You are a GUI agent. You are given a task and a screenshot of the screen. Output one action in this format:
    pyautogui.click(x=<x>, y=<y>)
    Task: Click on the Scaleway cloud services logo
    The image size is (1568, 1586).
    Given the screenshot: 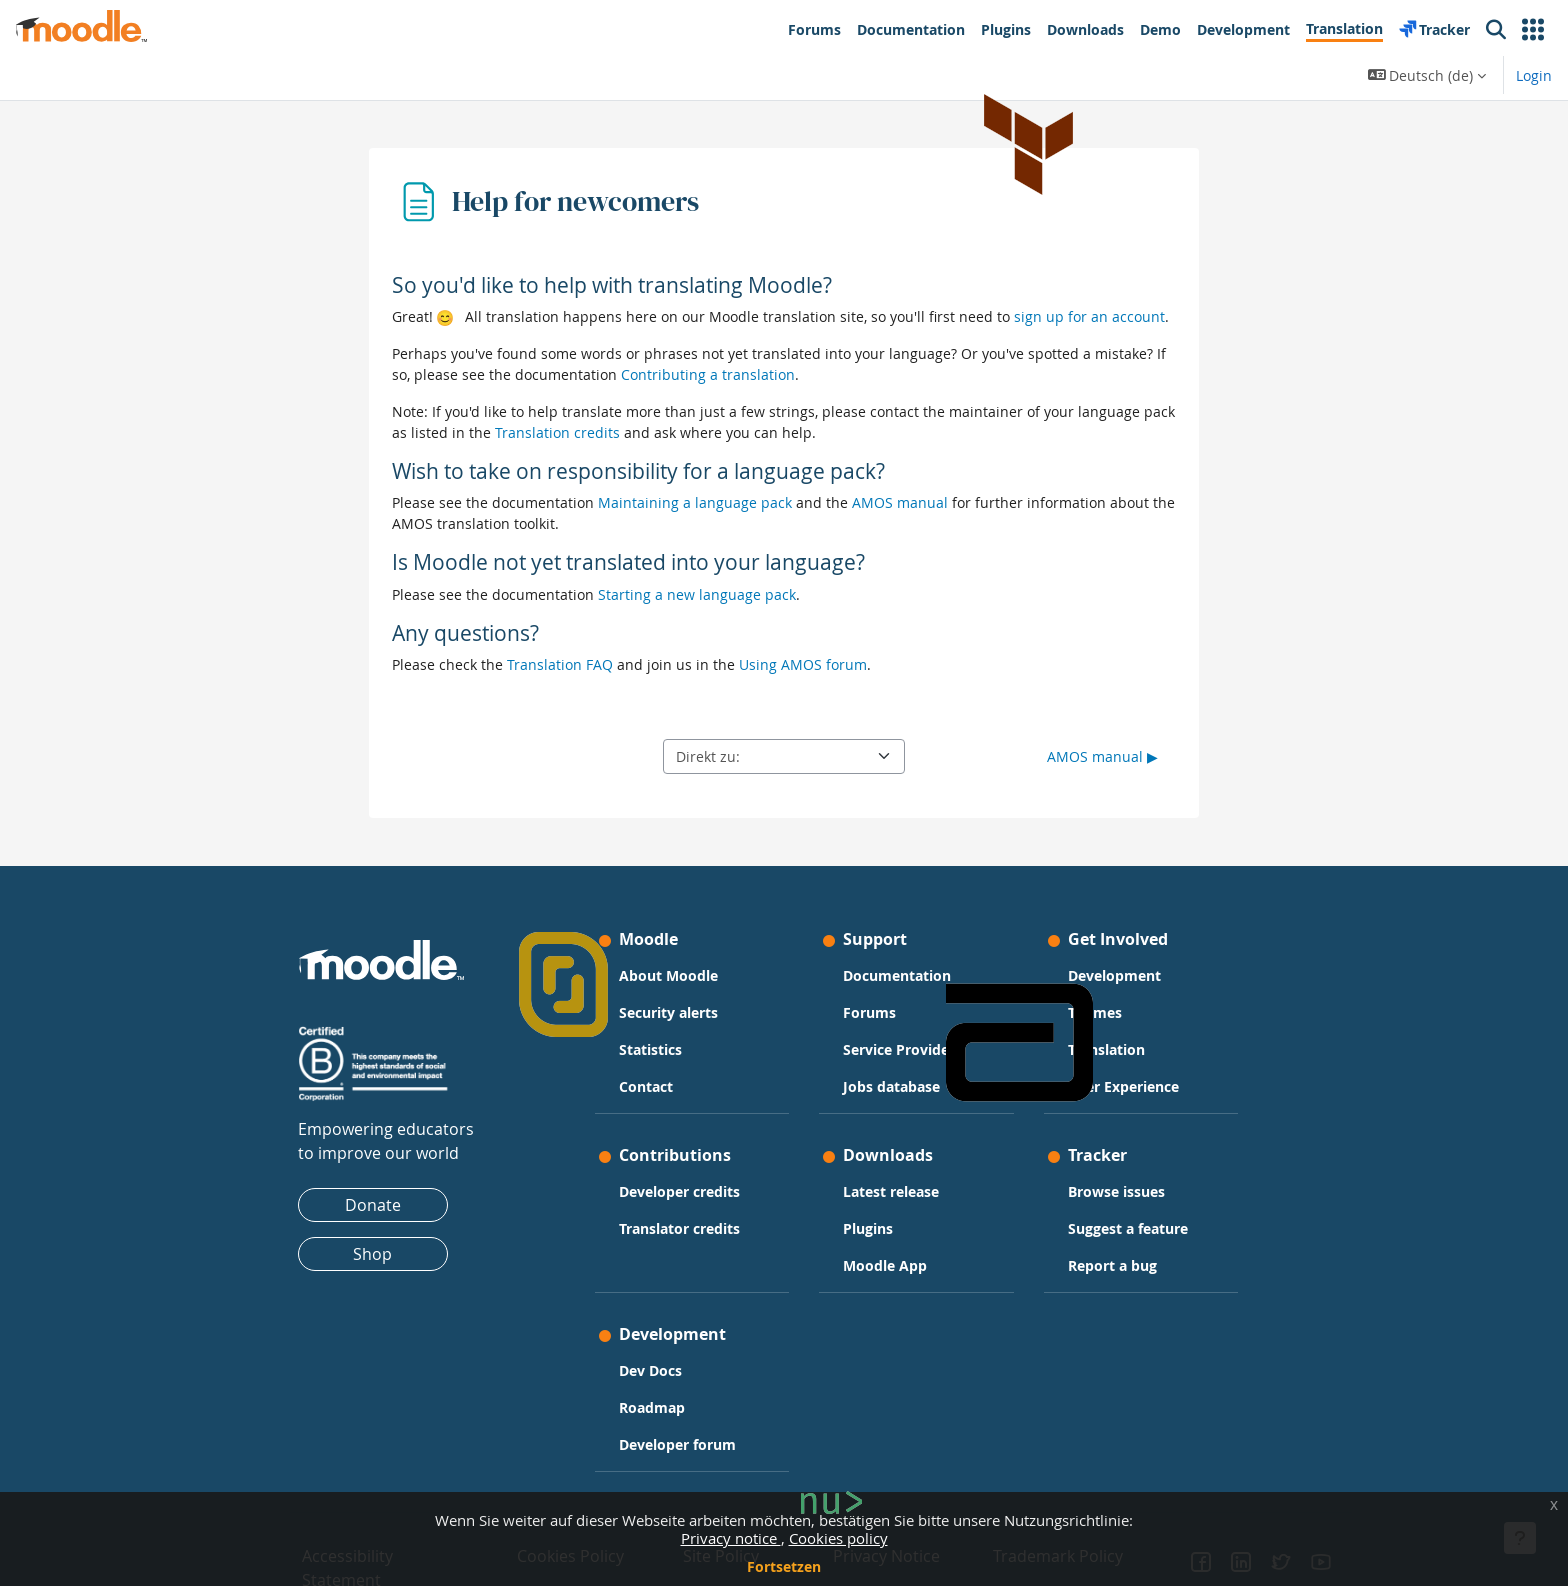 What is the action you would take?
    pyautogui.click(x=563, y=984)
    